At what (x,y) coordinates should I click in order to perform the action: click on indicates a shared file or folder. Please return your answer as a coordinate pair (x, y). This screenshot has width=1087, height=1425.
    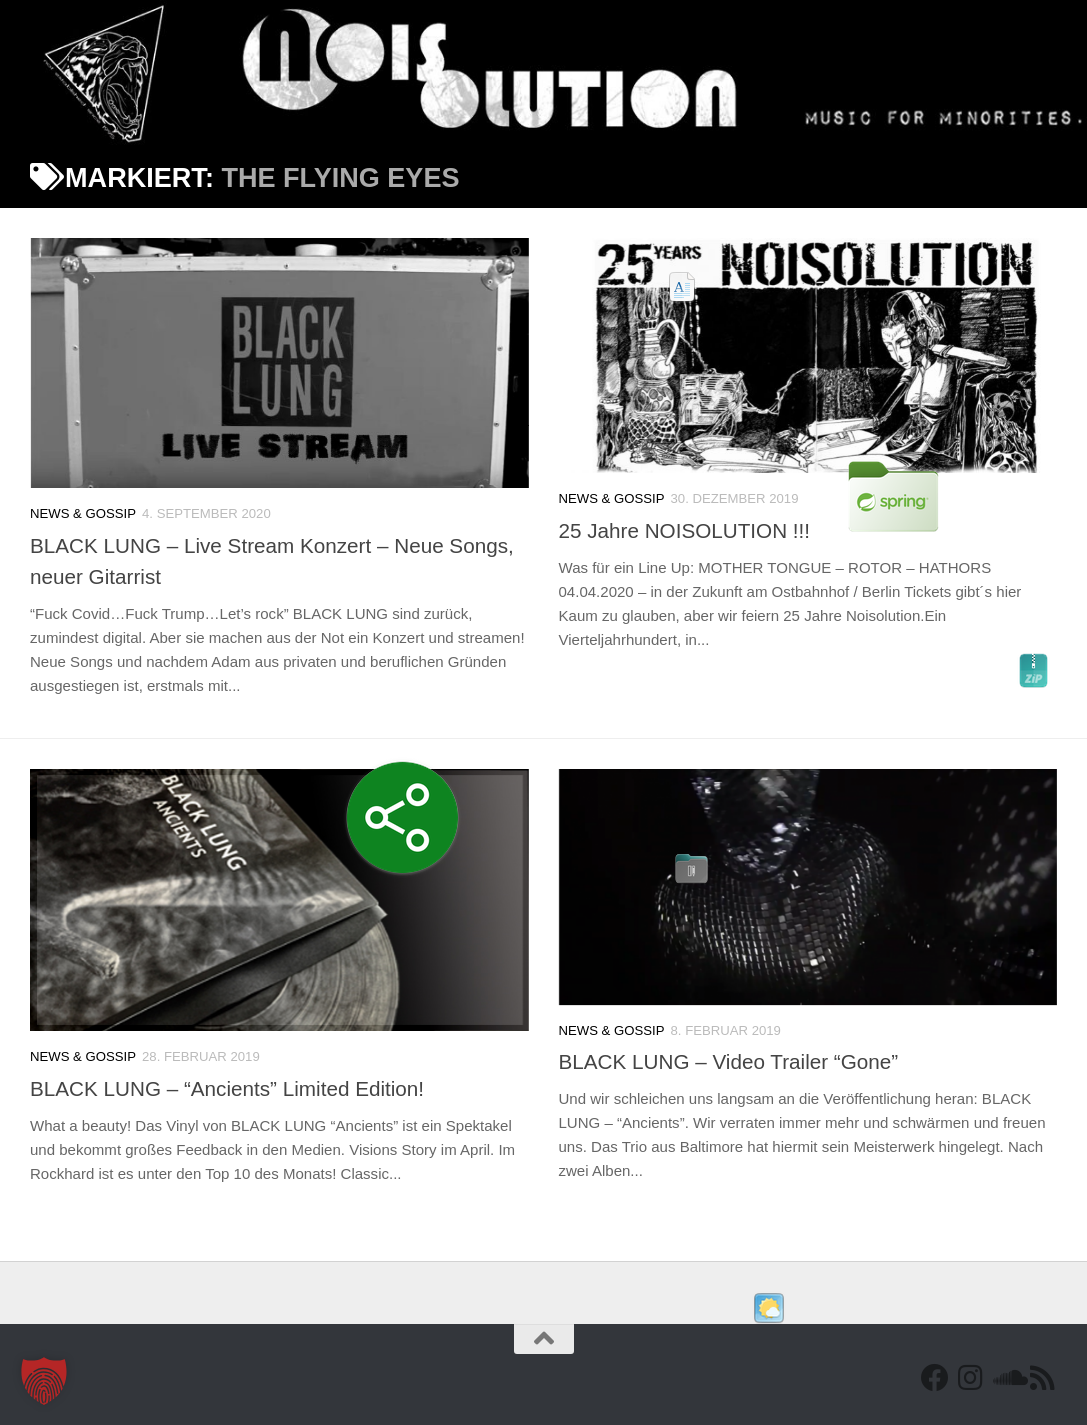
    Looking at the image, I should click on (402, 817).